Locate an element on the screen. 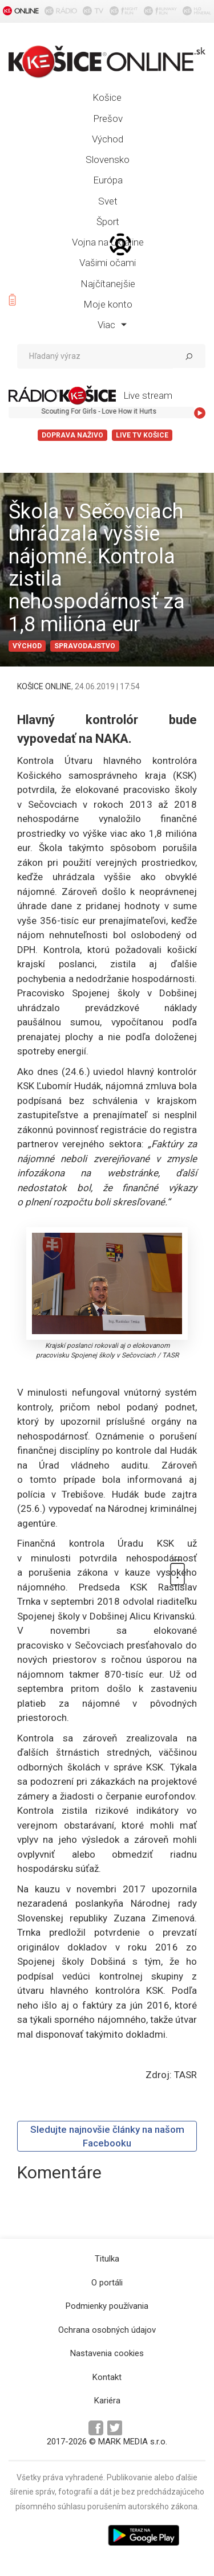 The image size is (214, 2576). indicates high battery level is located at coordinates (12, 300).